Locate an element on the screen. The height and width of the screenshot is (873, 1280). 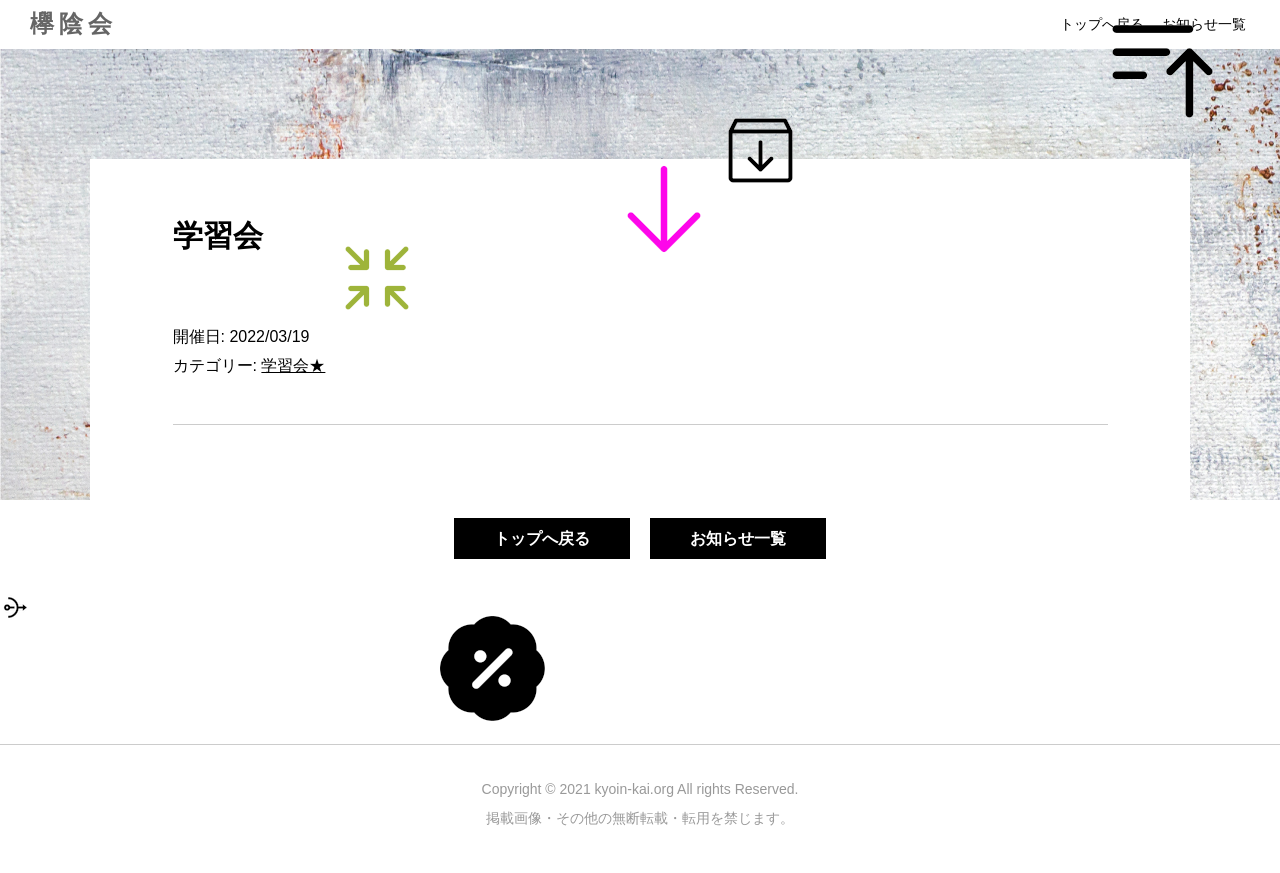
configure network address translation settings is located at coordinates (15, 607).